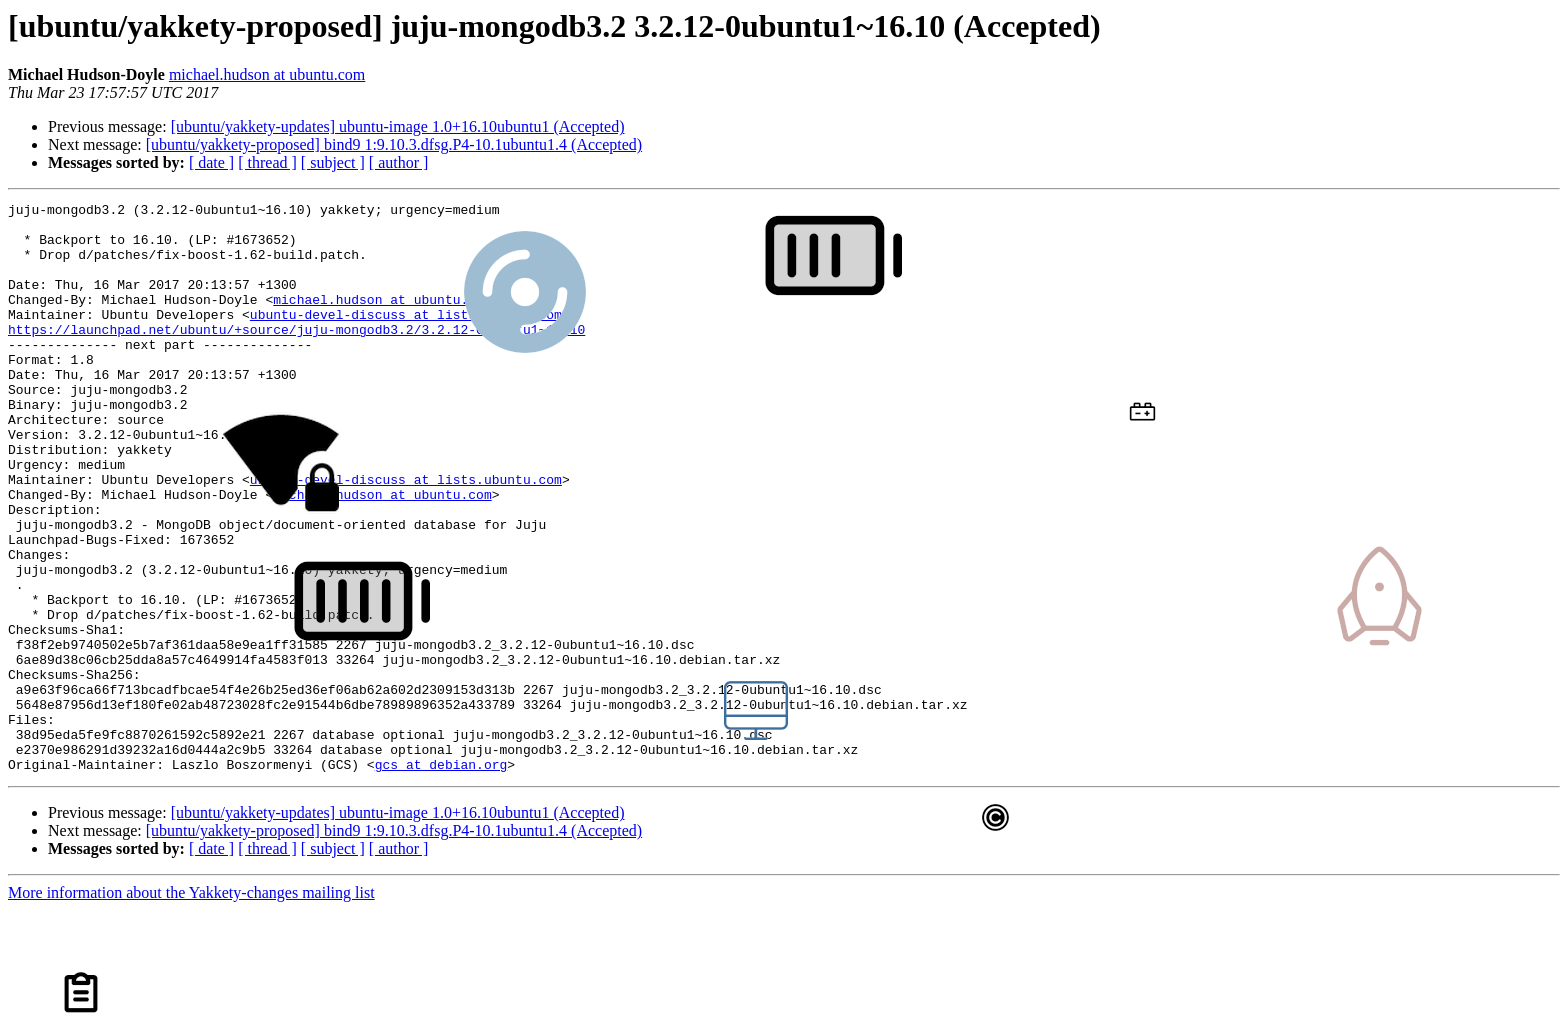 This screenshot has height=1024, width=1568. Describe the element at coordinates (831, 255) in the screenshot. I see `indicates high battery level` at that location.